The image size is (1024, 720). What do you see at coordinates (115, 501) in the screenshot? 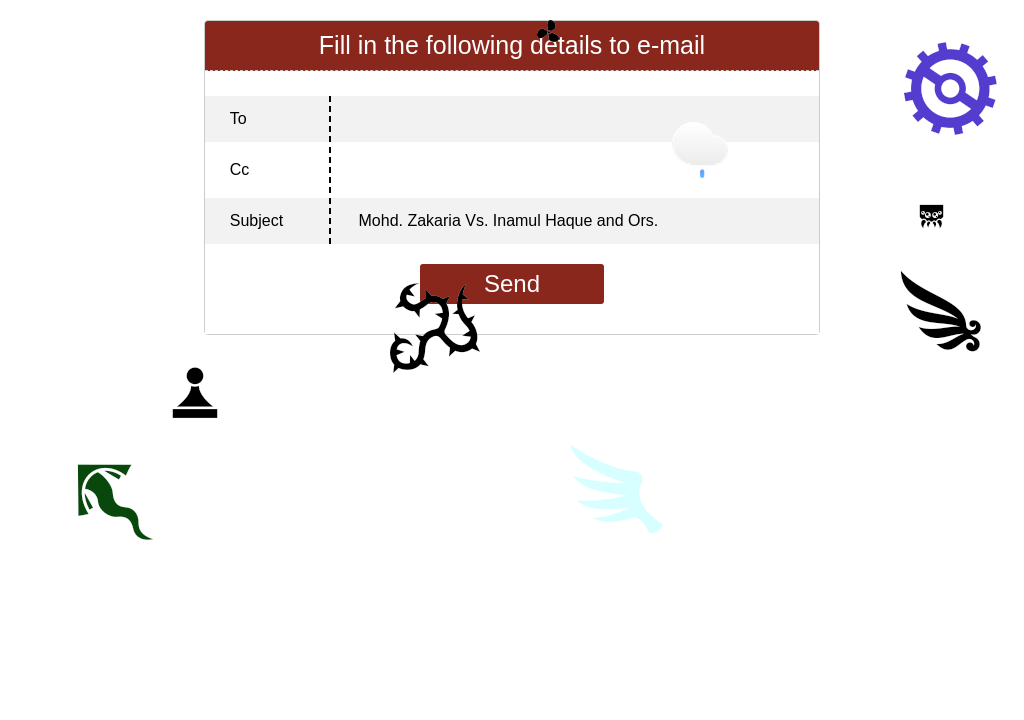
I see `reptile or lizard-themed game element` at bounding box center [115, 501].